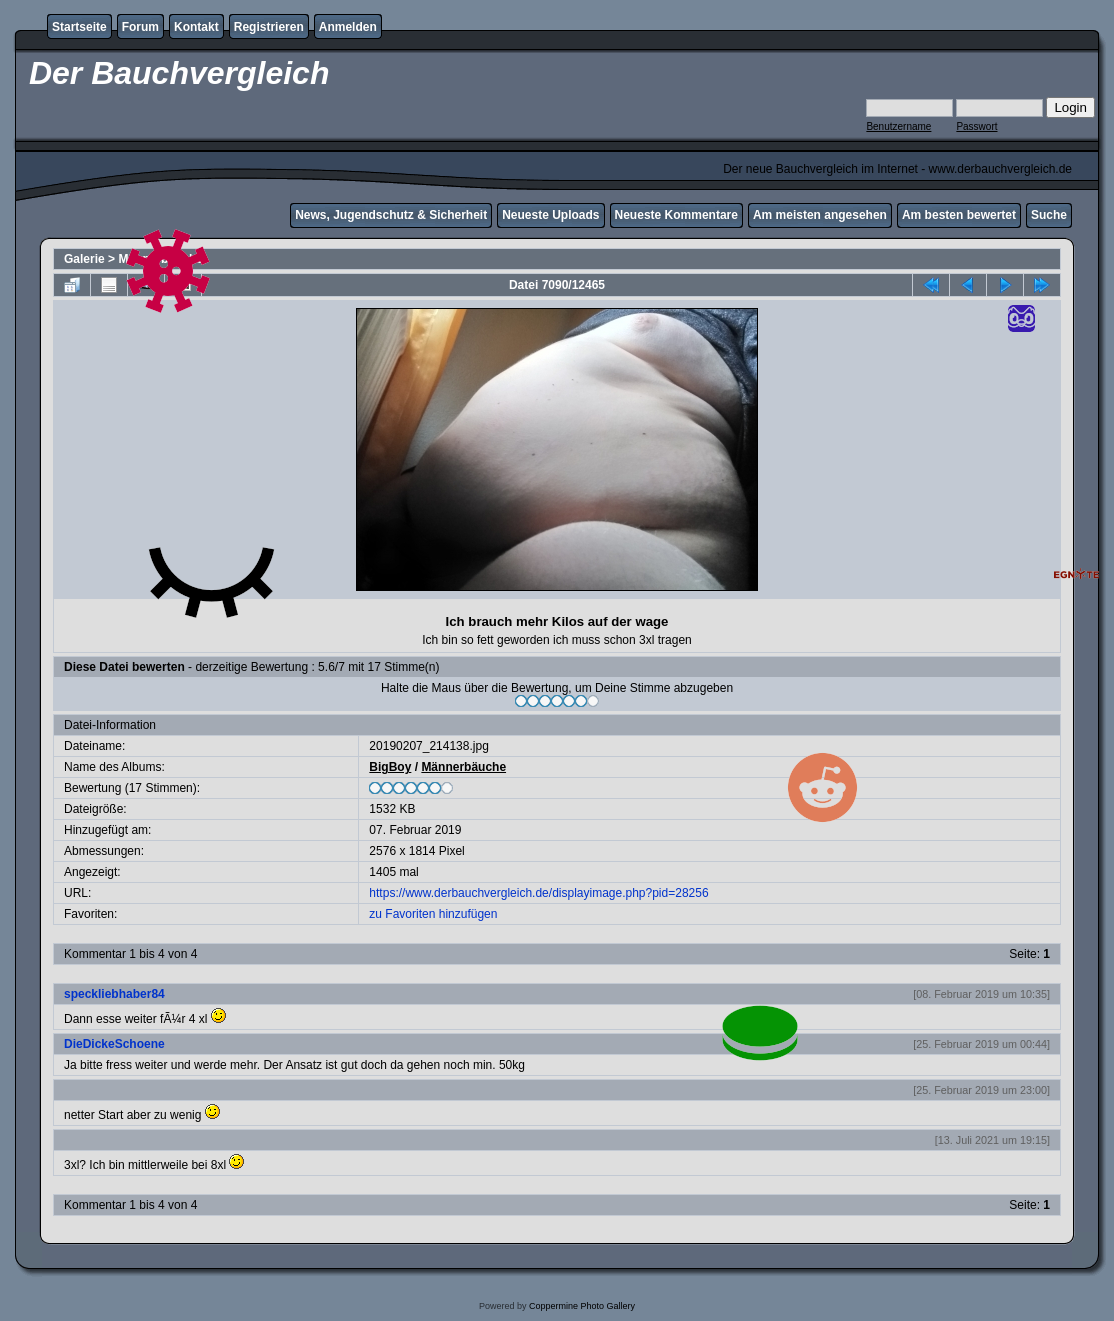 The width and height of the screenshot is (1114, 1321). Describe the element at coordinates (168, 271) in the screenshot. I see `indicates virus or malware detected` at that location.